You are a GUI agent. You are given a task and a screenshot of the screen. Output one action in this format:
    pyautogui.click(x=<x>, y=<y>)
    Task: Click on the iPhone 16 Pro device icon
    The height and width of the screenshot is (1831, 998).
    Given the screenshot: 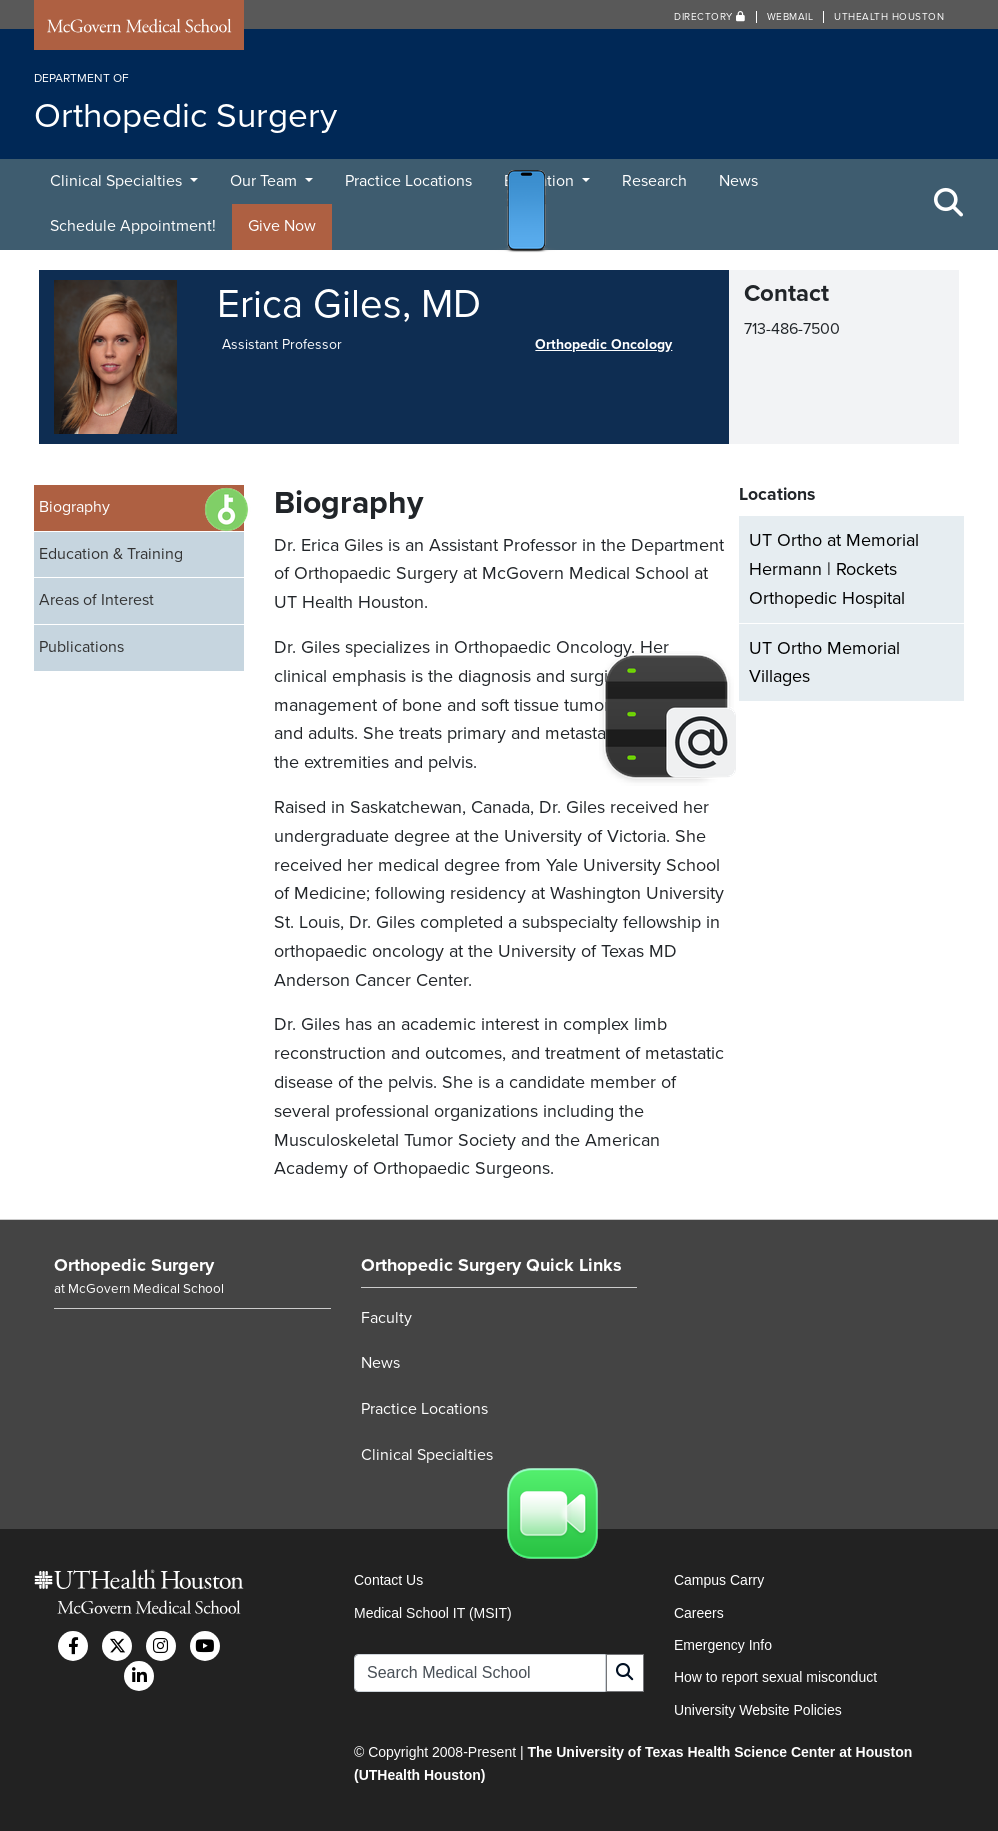 What is the action you would take?
    pyautogui.click(x=526, y=211)
    